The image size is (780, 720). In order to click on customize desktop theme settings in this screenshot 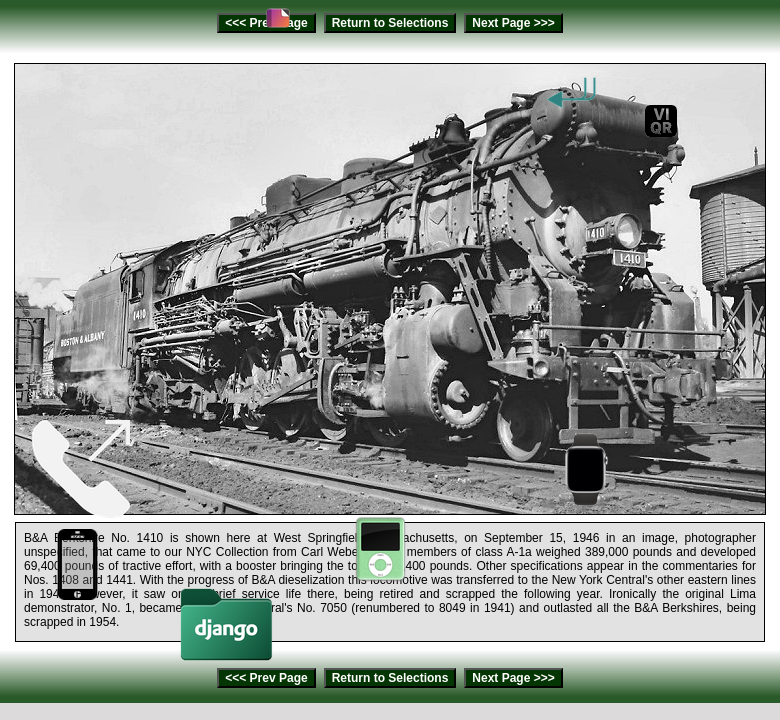, I will do `click(278, 18)`.